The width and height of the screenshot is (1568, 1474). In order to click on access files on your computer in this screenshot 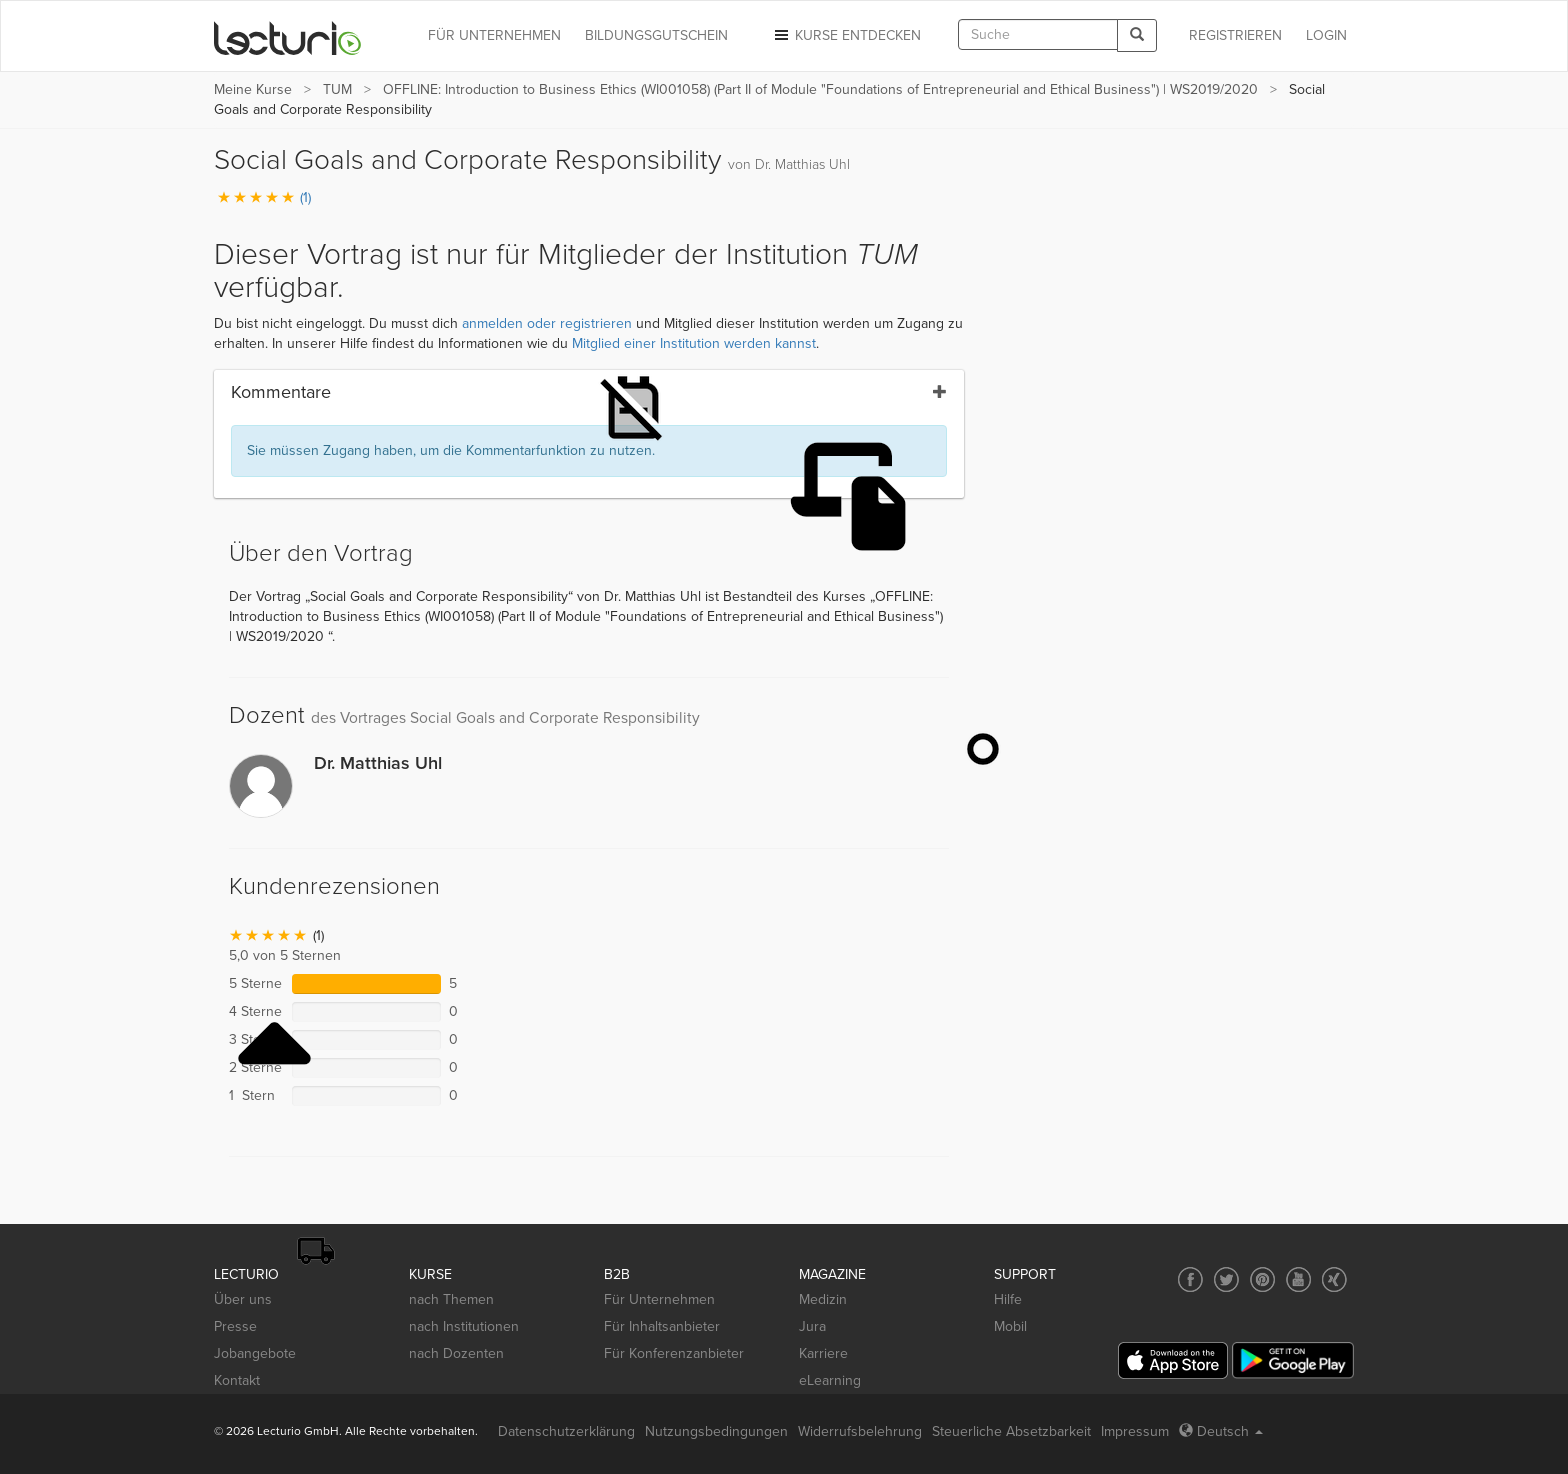, I will do `click(851, 496)`.